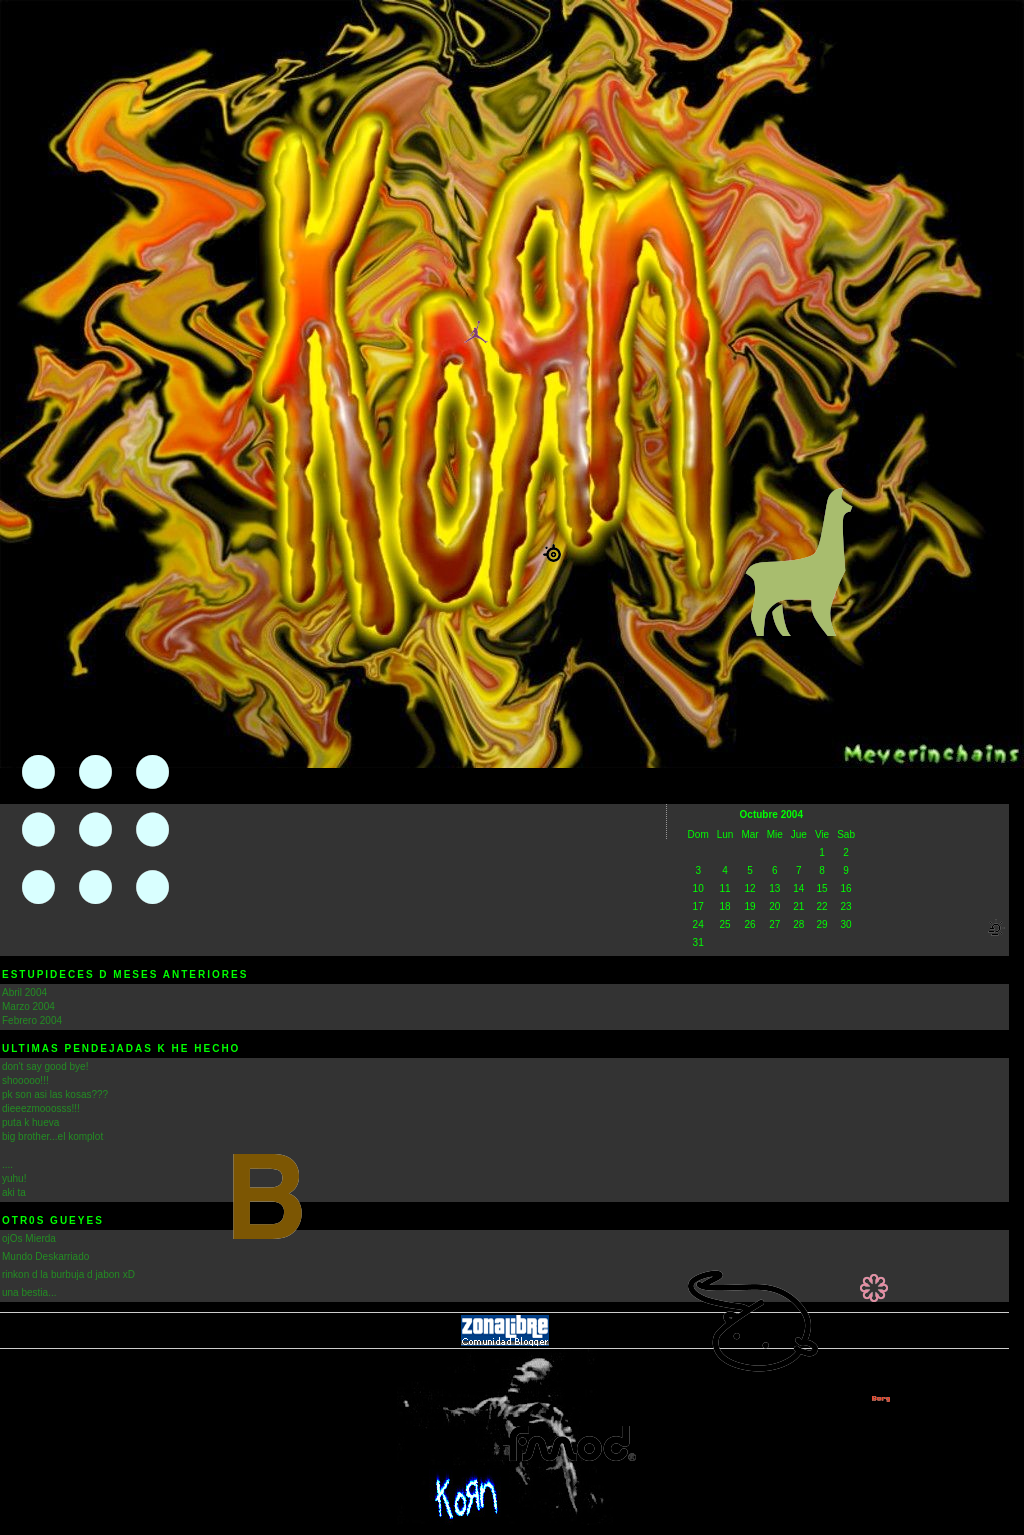 This screenshot has width=1024, height=1535. What do you see at coordinates (569, 1443) in the screenshot?
I see `fmod audio middleware logo` at bounding box center [569, 1443].